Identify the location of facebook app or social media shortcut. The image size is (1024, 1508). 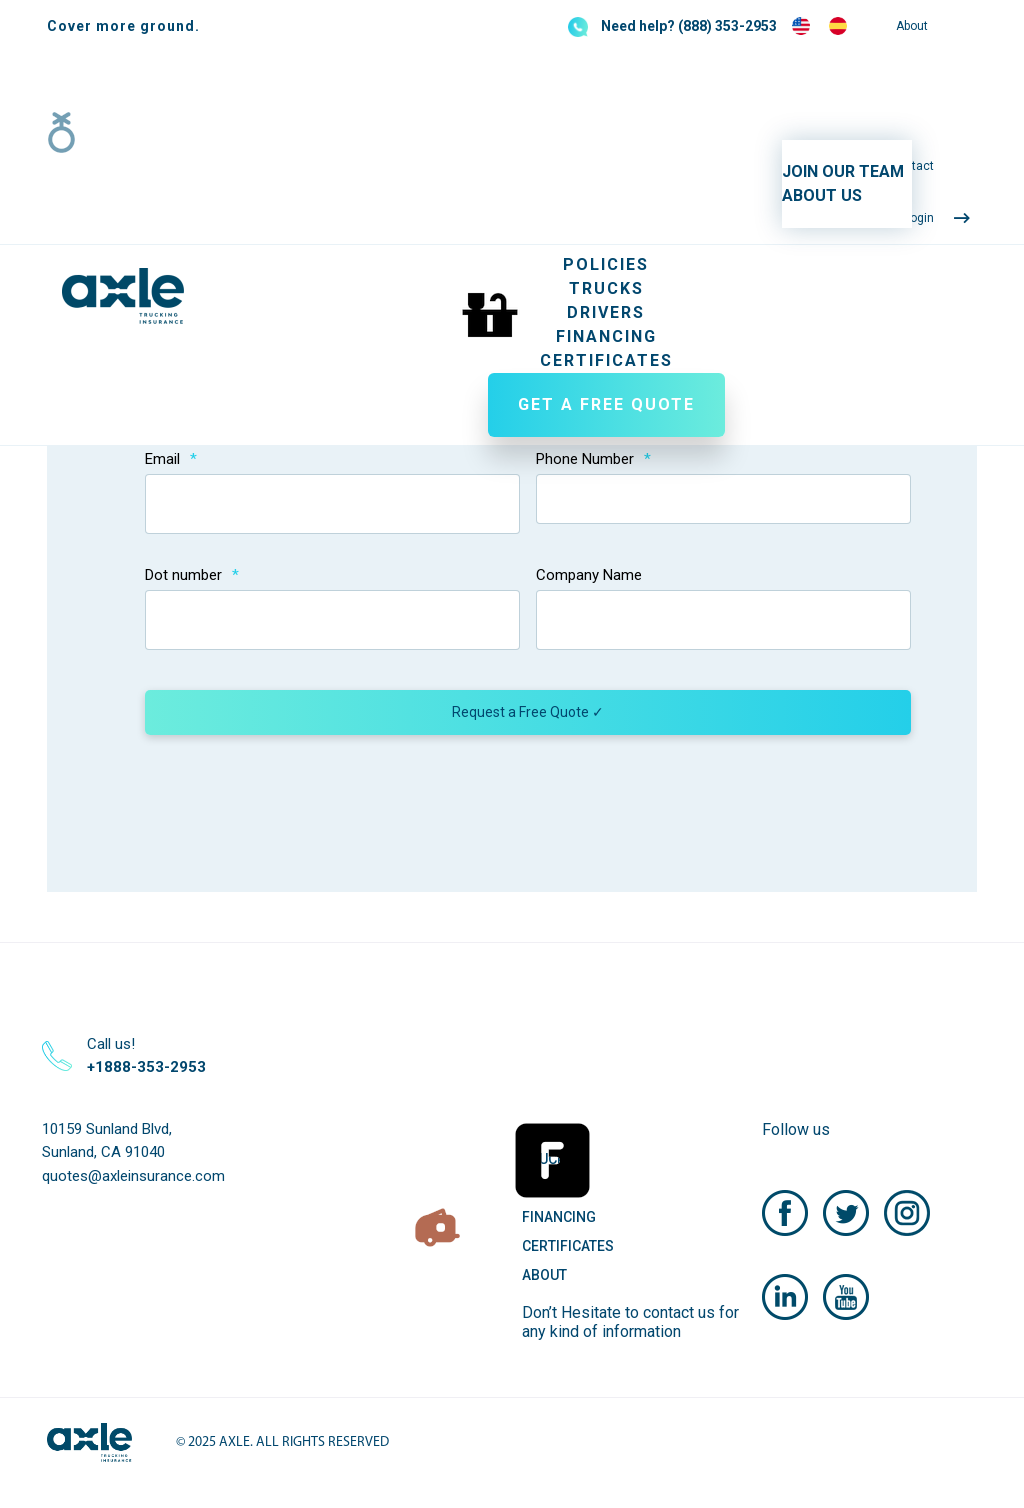
(552, 1160).